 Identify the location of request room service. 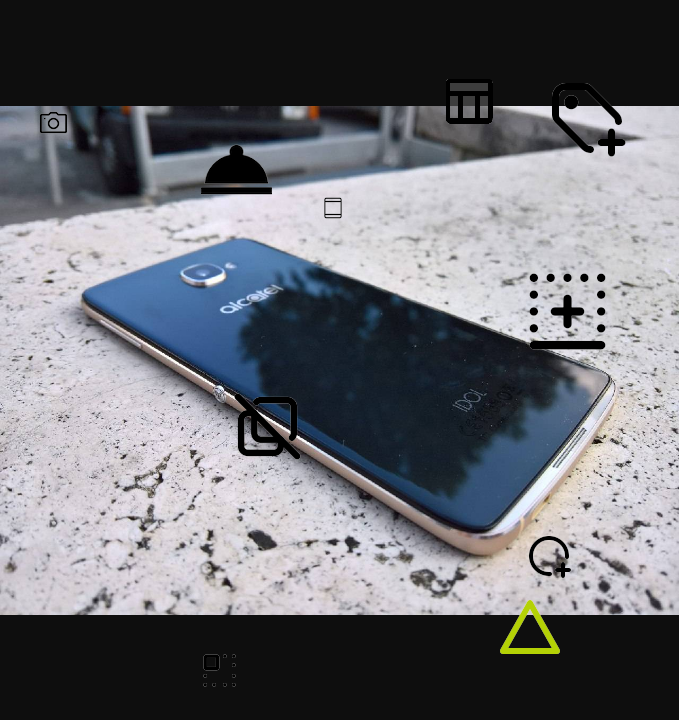
(236, 169).